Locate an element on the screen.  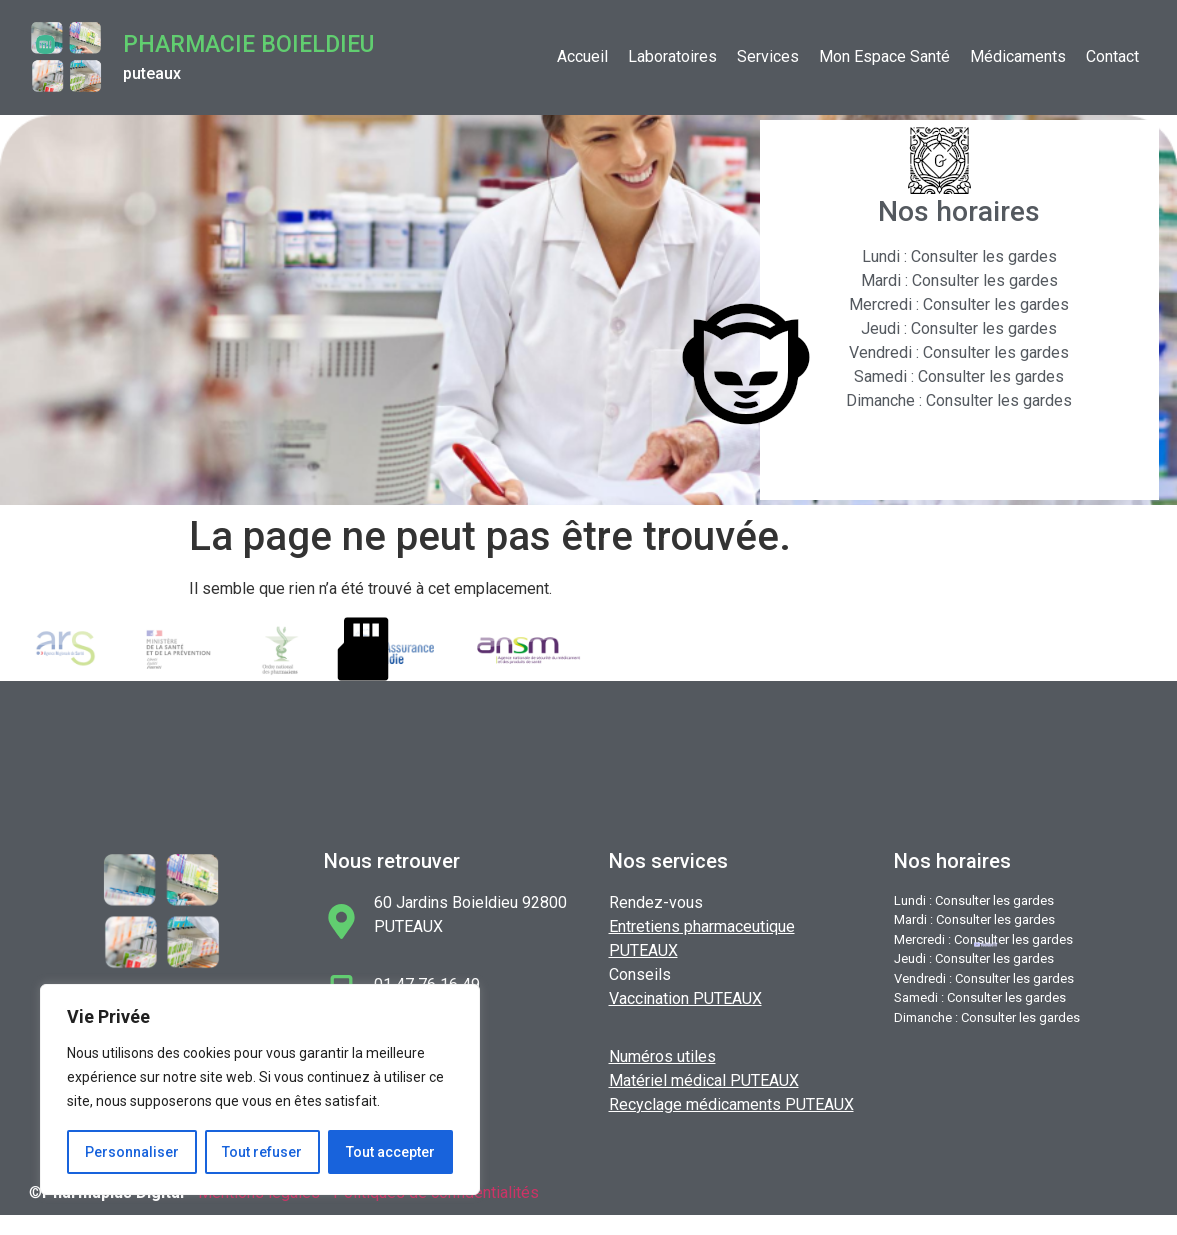
open the gutenberg block editor is located at coordinates (939, 160).